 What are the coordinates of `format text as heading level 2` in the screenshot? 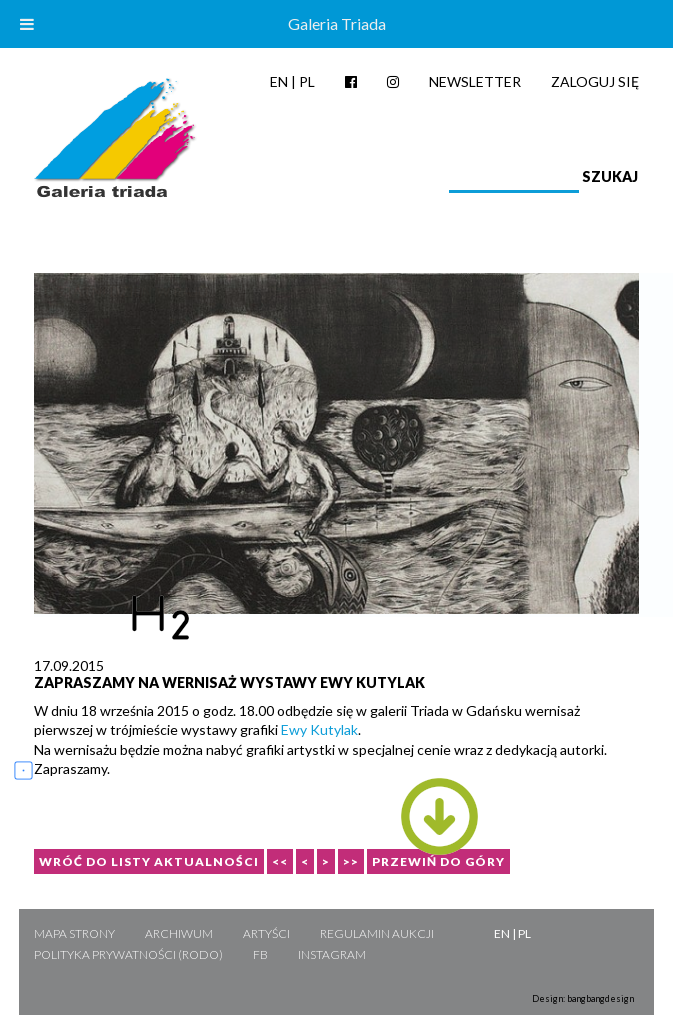 It's located at (157, 616).